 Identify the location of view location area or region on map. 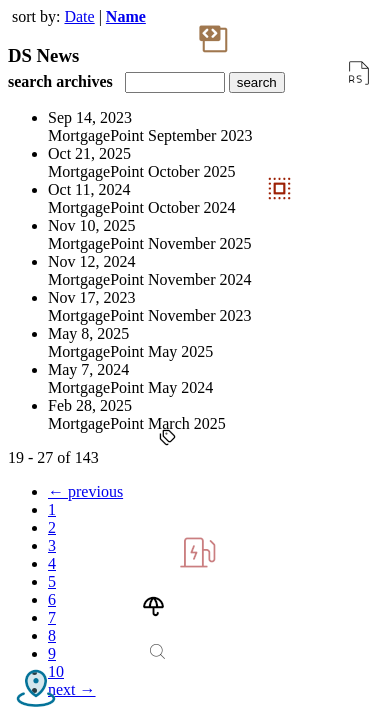
(36, 689).